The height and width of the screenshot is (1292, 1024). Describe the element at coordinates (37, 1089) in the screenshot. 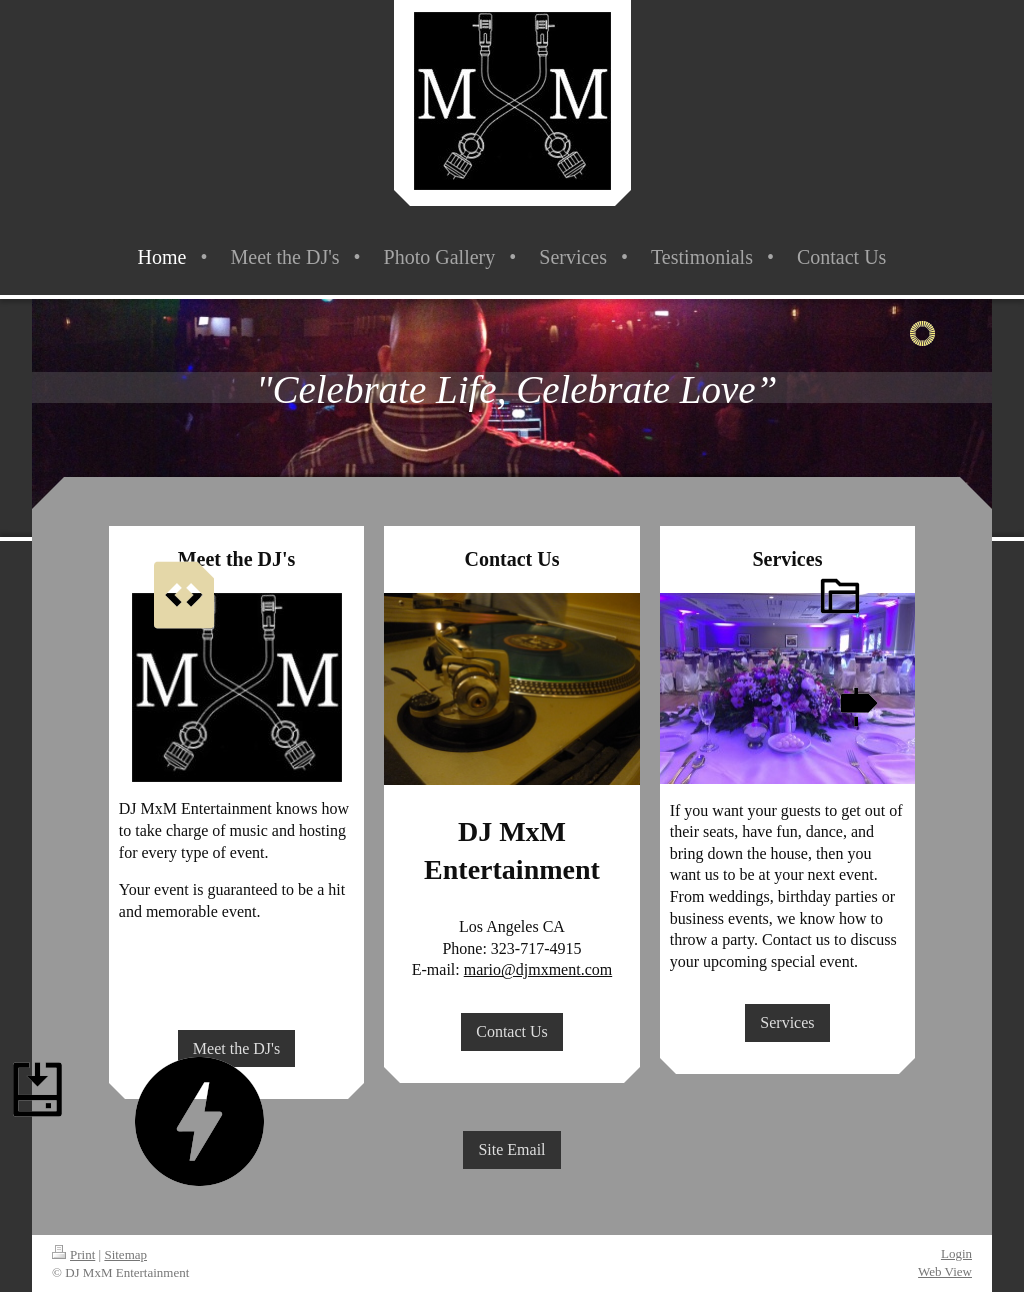

I see `install an app or software` at that location.